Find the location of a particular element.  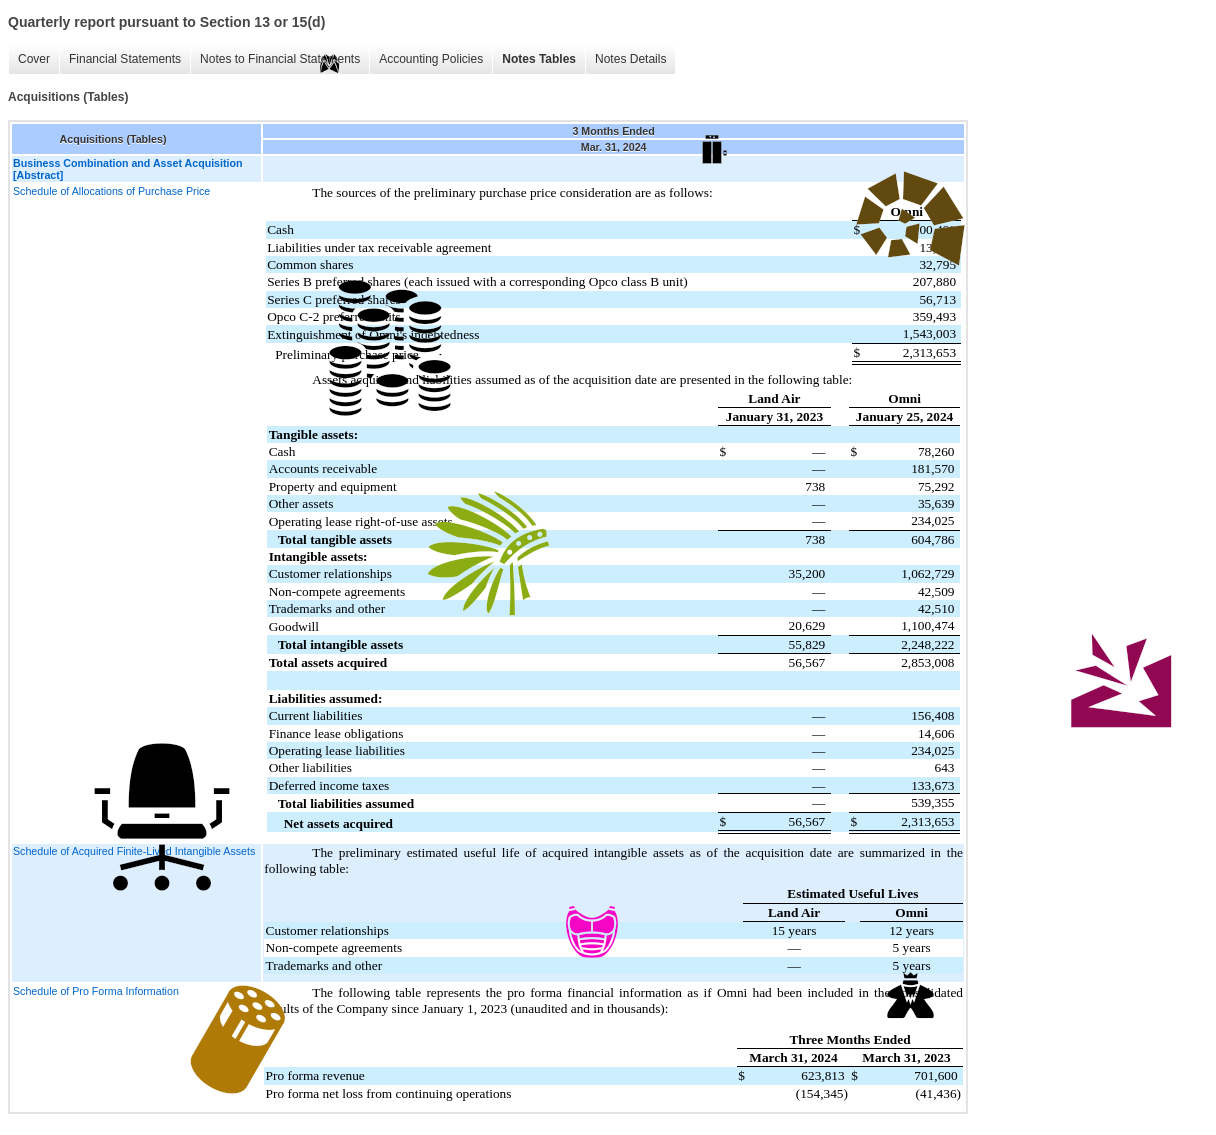

select native american or tribal theme is located at coordinates (488, 553).